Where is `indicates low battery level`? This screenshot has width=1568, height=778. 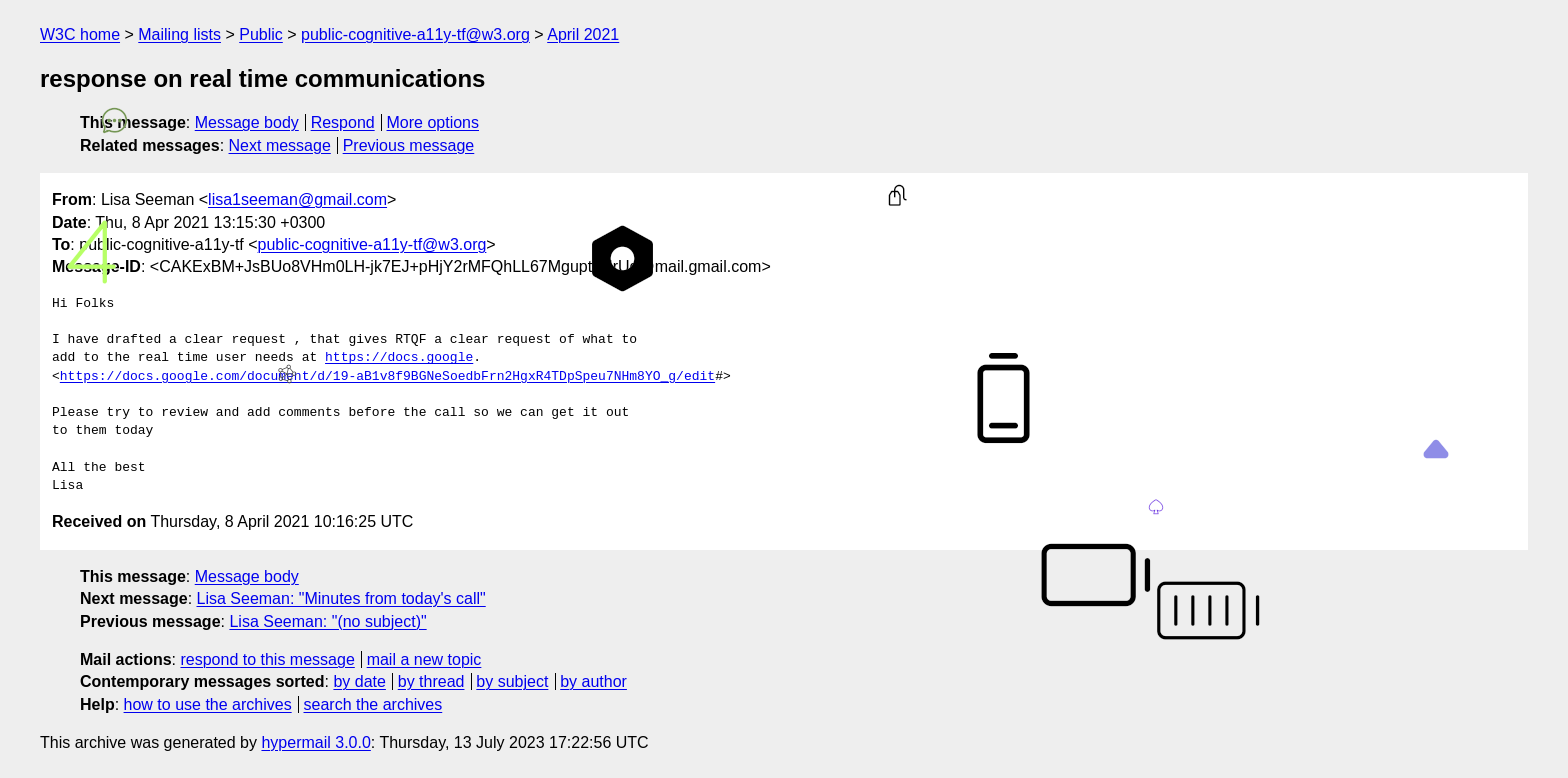
indicates low battery level is located at coordinates (1003, 399).